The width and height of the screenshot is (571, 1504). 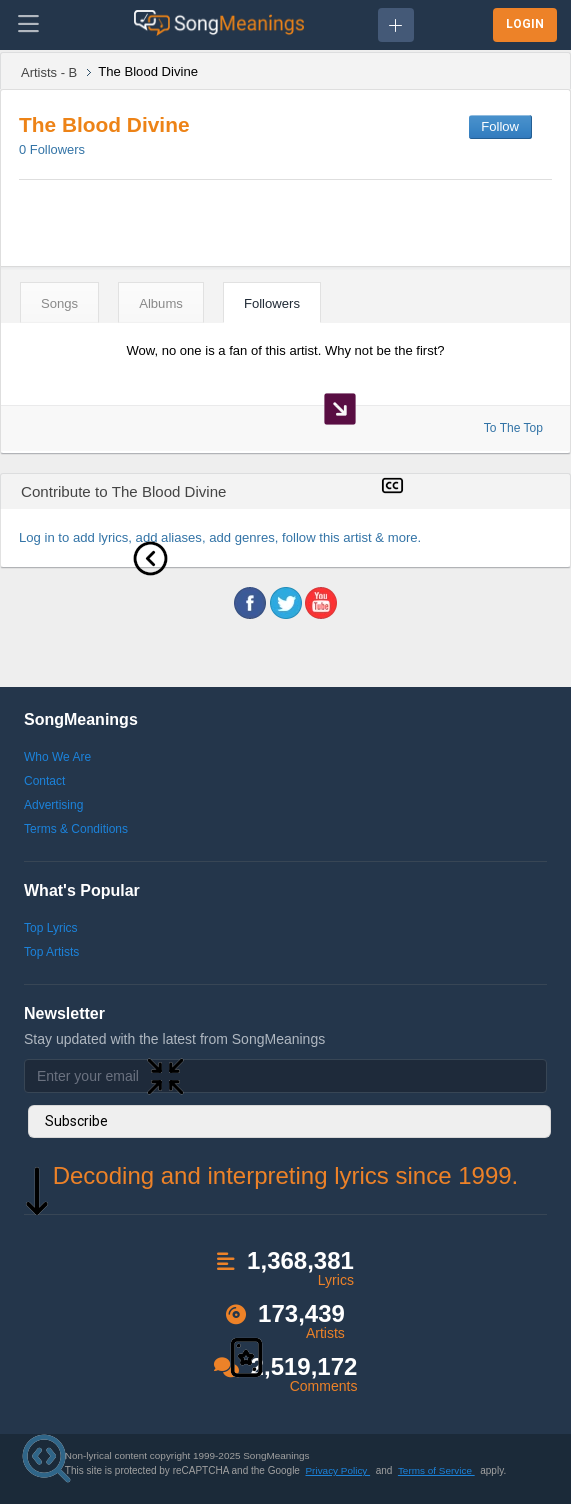 I want to click on move item down in a list, so click(x=37, y=1191).